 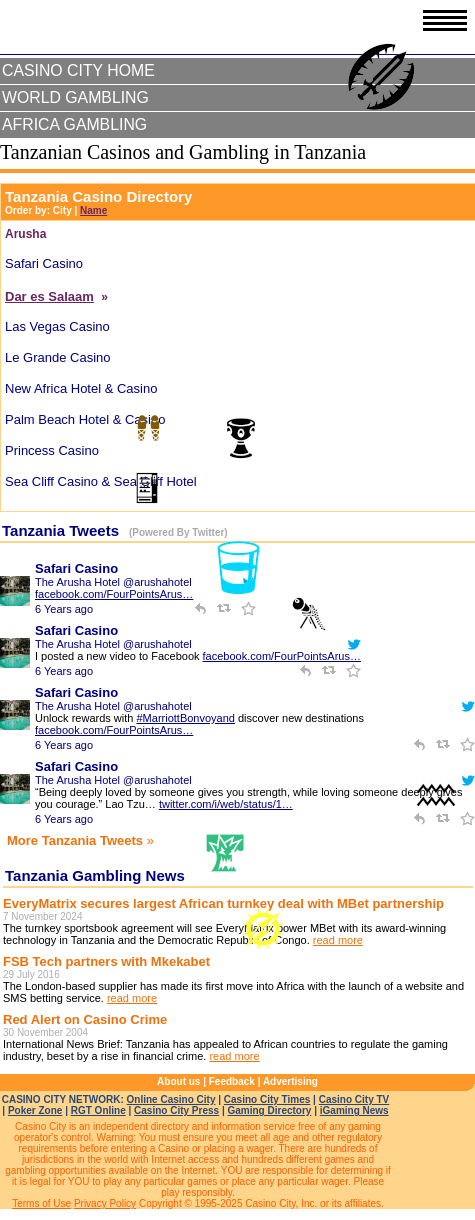 What do you see at coordinates (148, 427) in the screenshot?
I see `equip leg armor to your character` at bounding box center [148, 427].